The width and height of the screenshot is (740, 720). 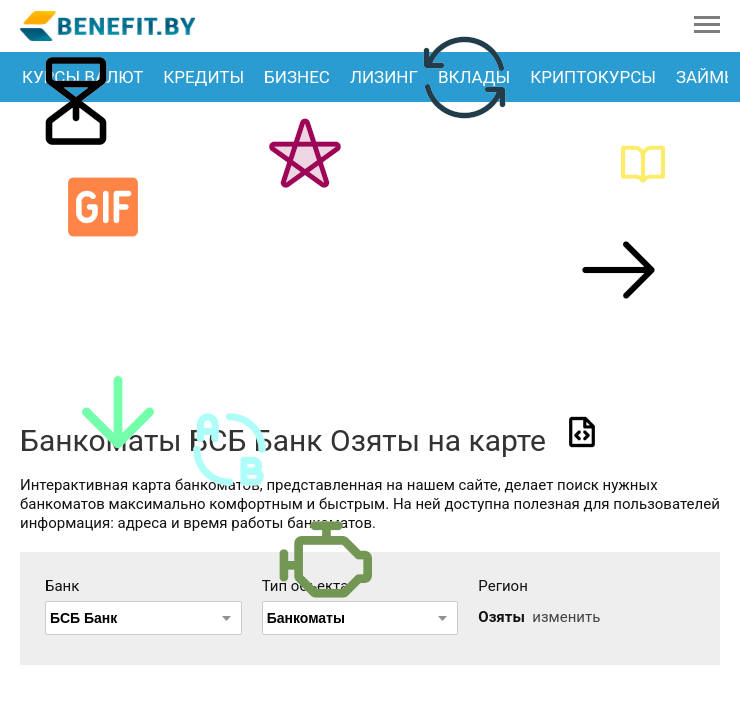 What do you see at coordinates (619, 269) in the screenshot?
I see `navigate to the next item or page` at bounding box center [619, 269].